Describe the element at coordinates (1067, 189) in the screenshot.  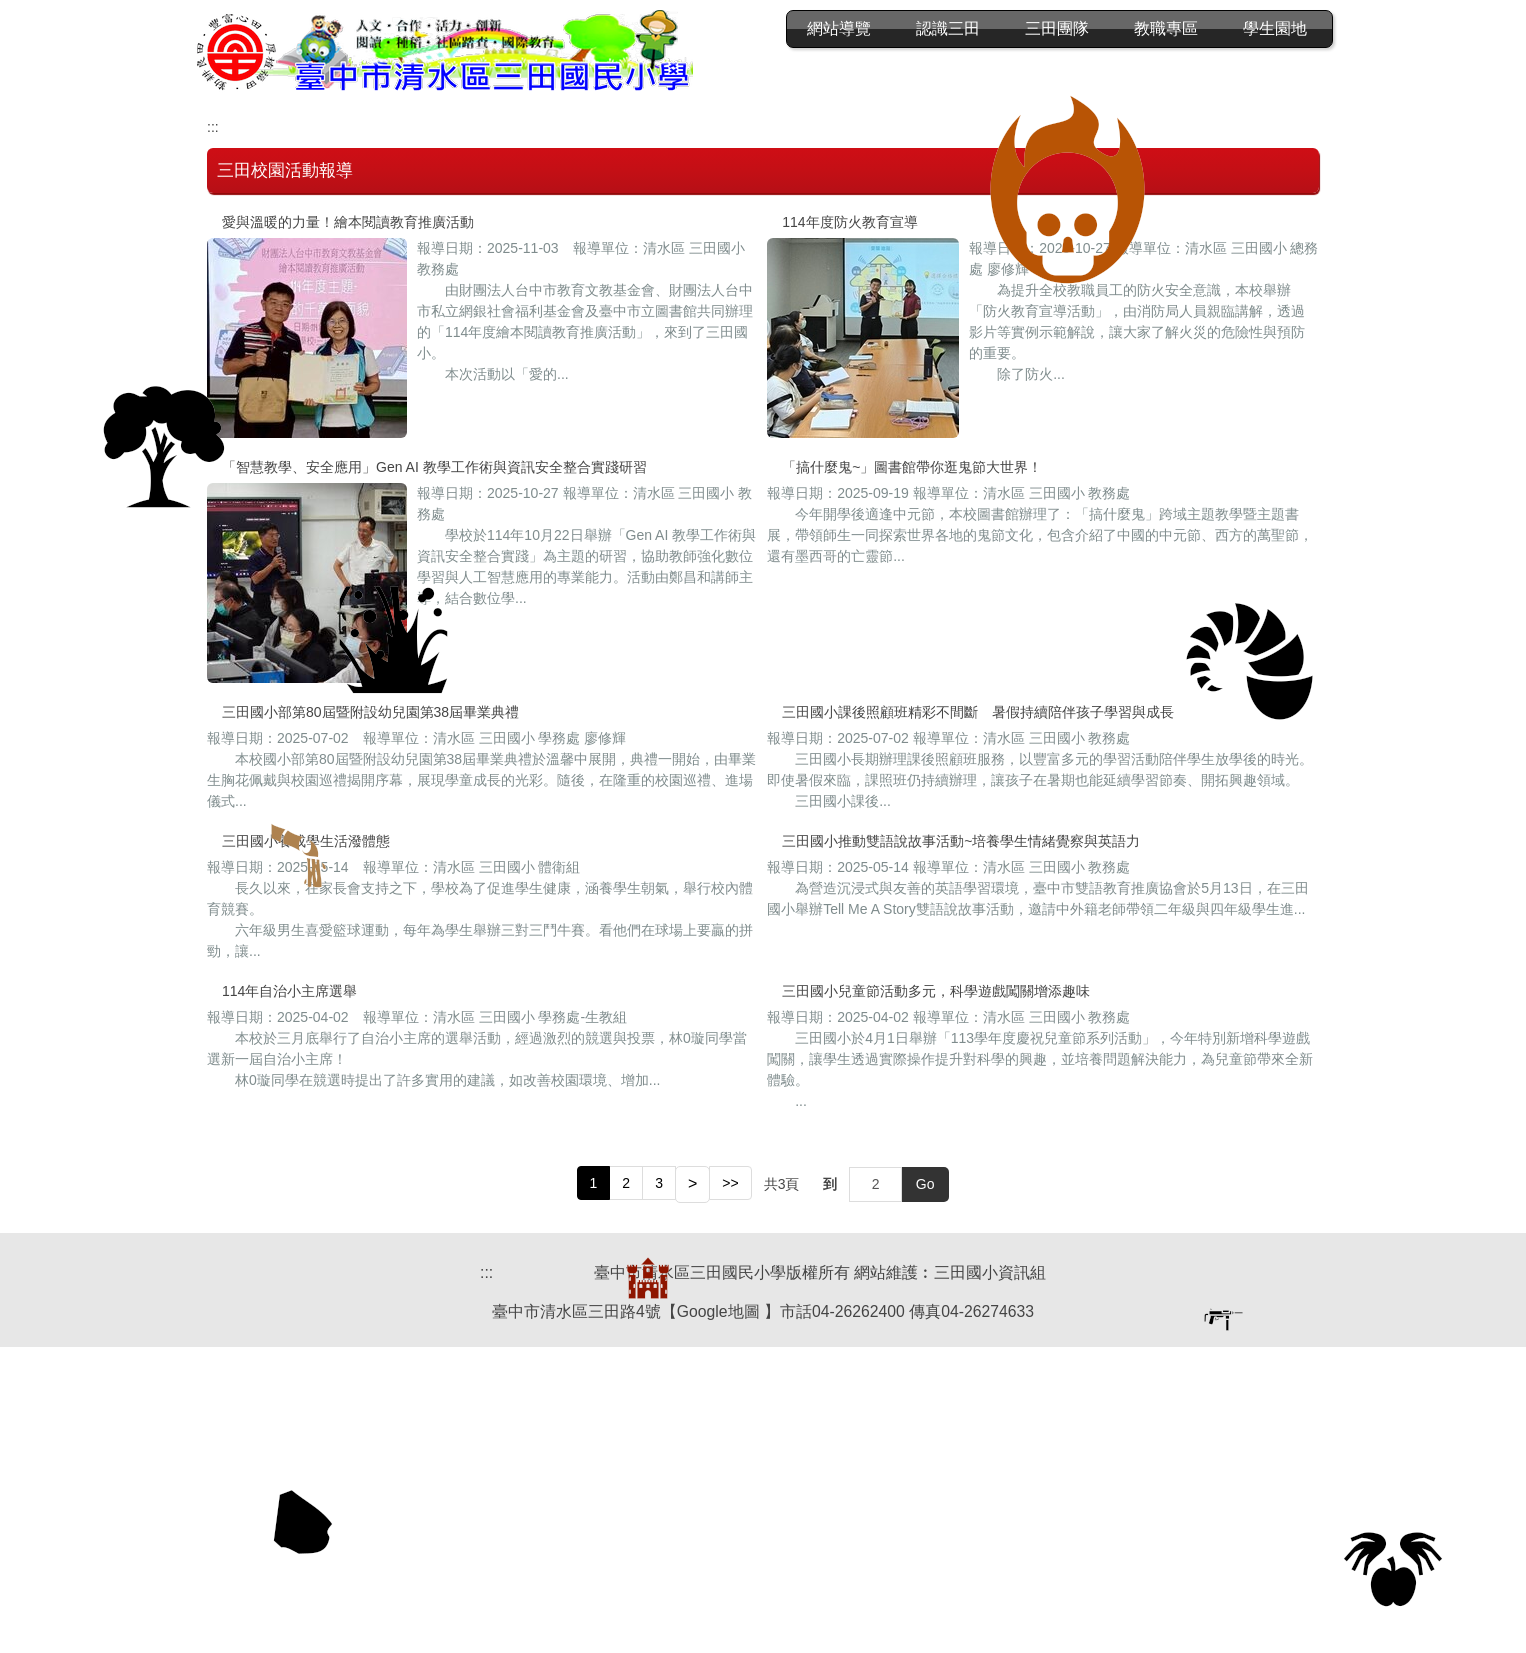
I see `indicates danger or hazard warning in game` at that location.